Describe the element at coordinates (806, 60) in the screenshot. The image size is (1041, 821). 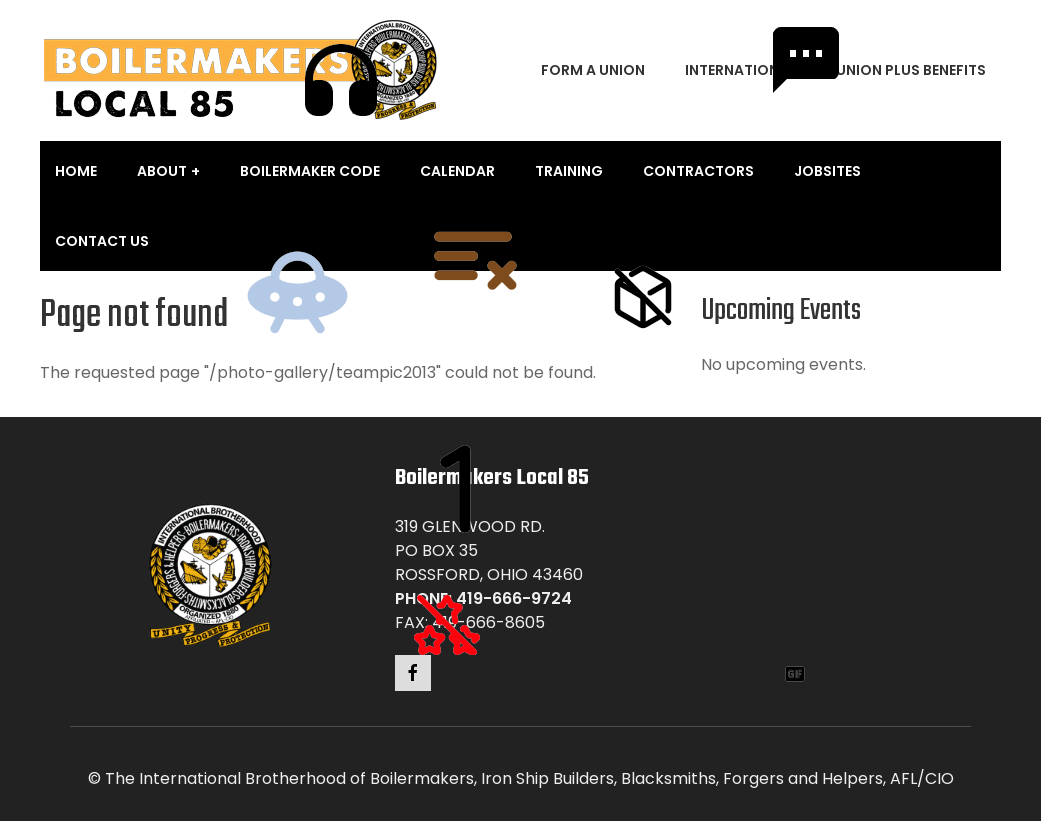
I see `open text messages` at that location.